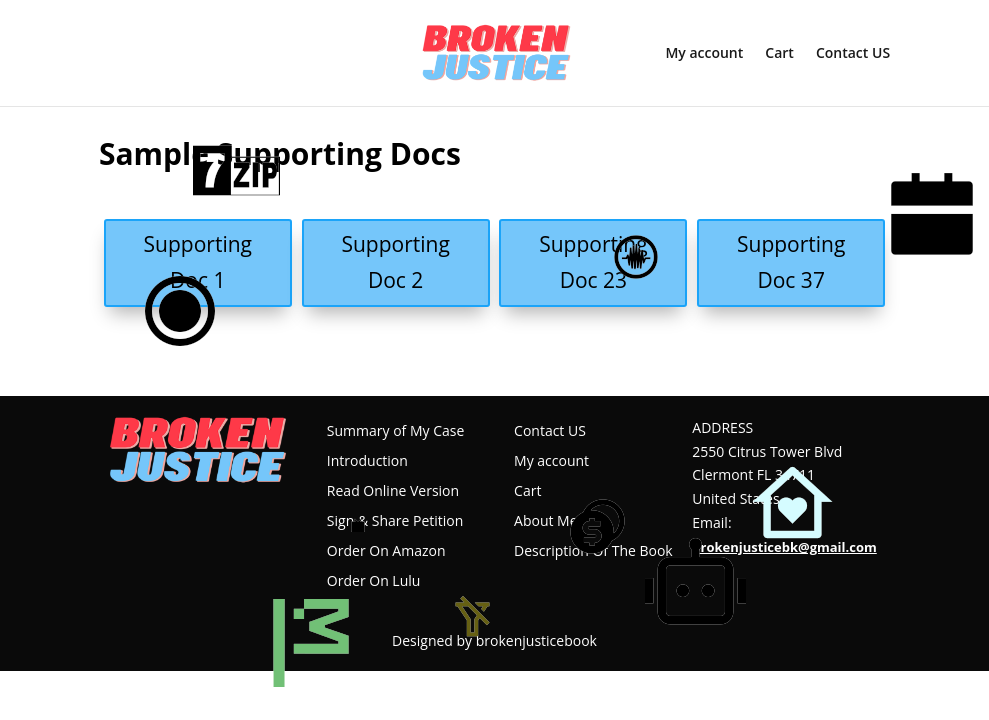  Describe the element at coordinates (358, 526) in the screenshot. I see `open tv or video streaming app` at that location.